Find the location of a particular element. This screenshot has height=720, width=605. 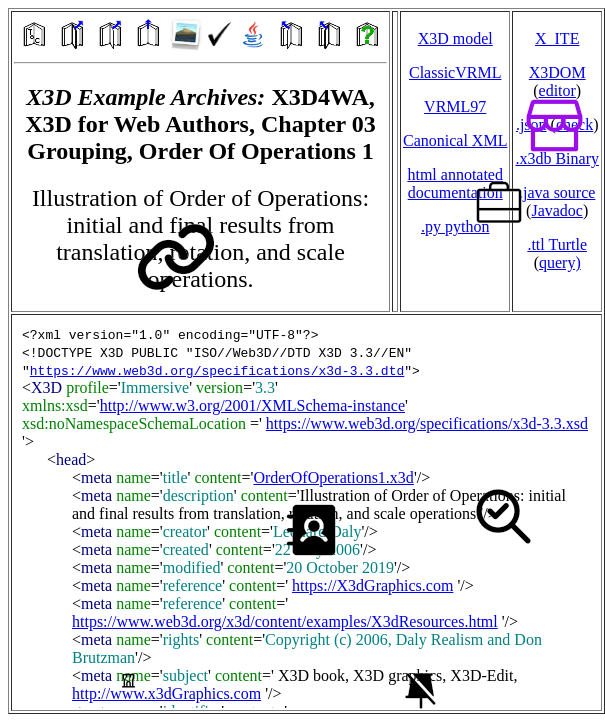

access the online store or marketplace is located at coordinates (554, 125).